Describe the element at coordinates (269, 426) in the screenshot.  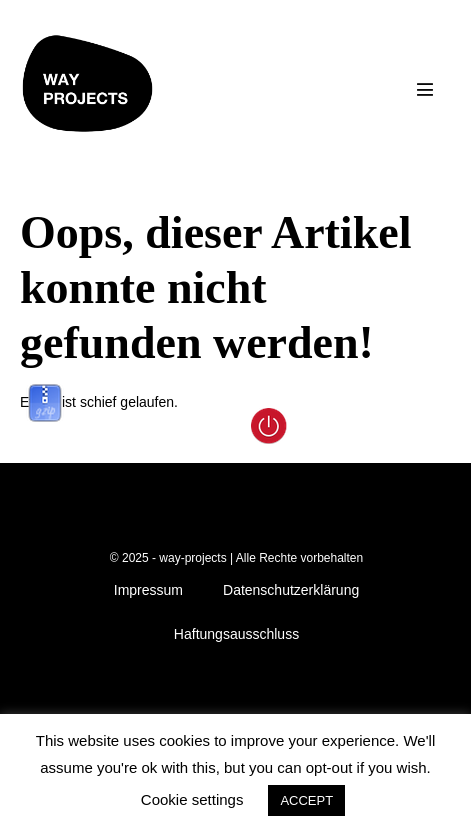
I see `shut down or power off the system` at that location.